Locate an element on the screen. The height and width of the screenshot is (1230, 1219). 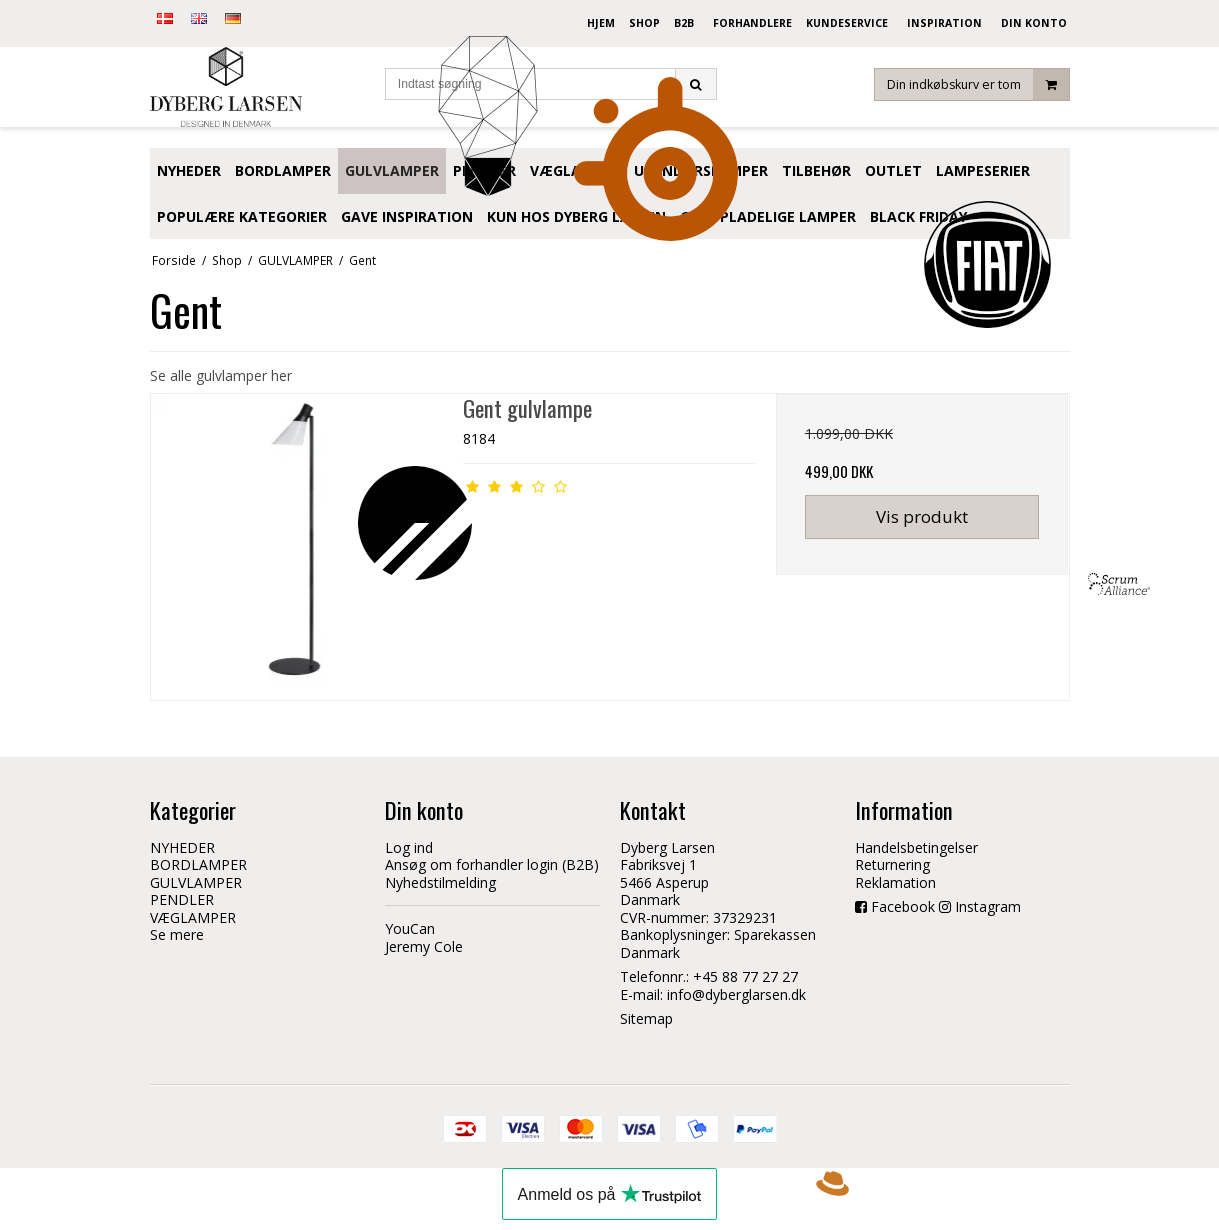
fiat brand or vehicle identification is located at coordinates (987, 264).